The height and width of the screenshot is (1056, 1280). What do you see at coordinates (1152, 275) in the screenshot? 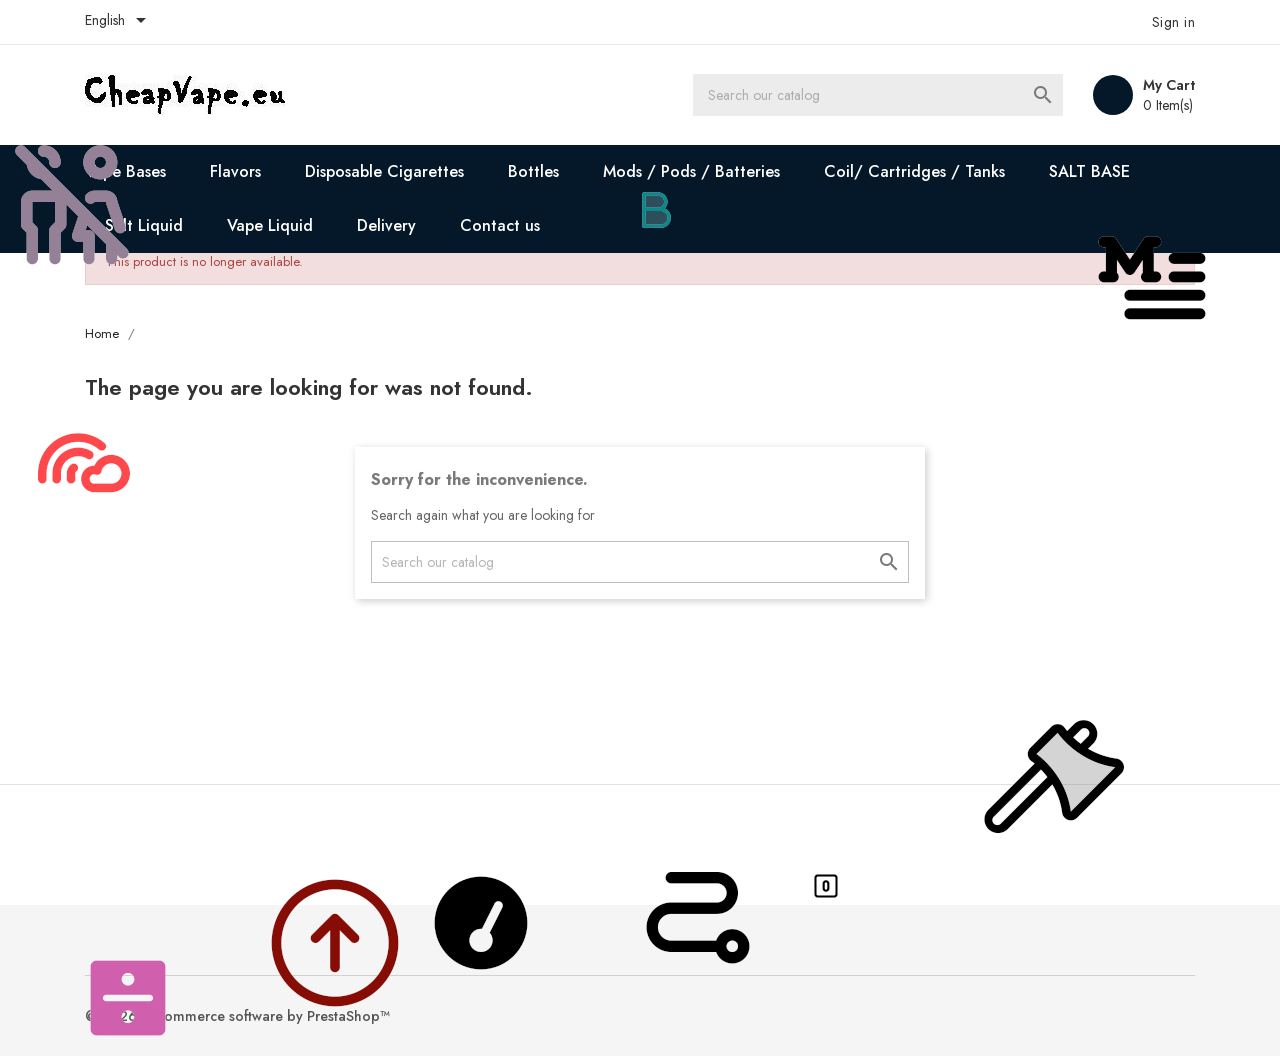
I see `read article on medium` at bounding box center [1152, 275].